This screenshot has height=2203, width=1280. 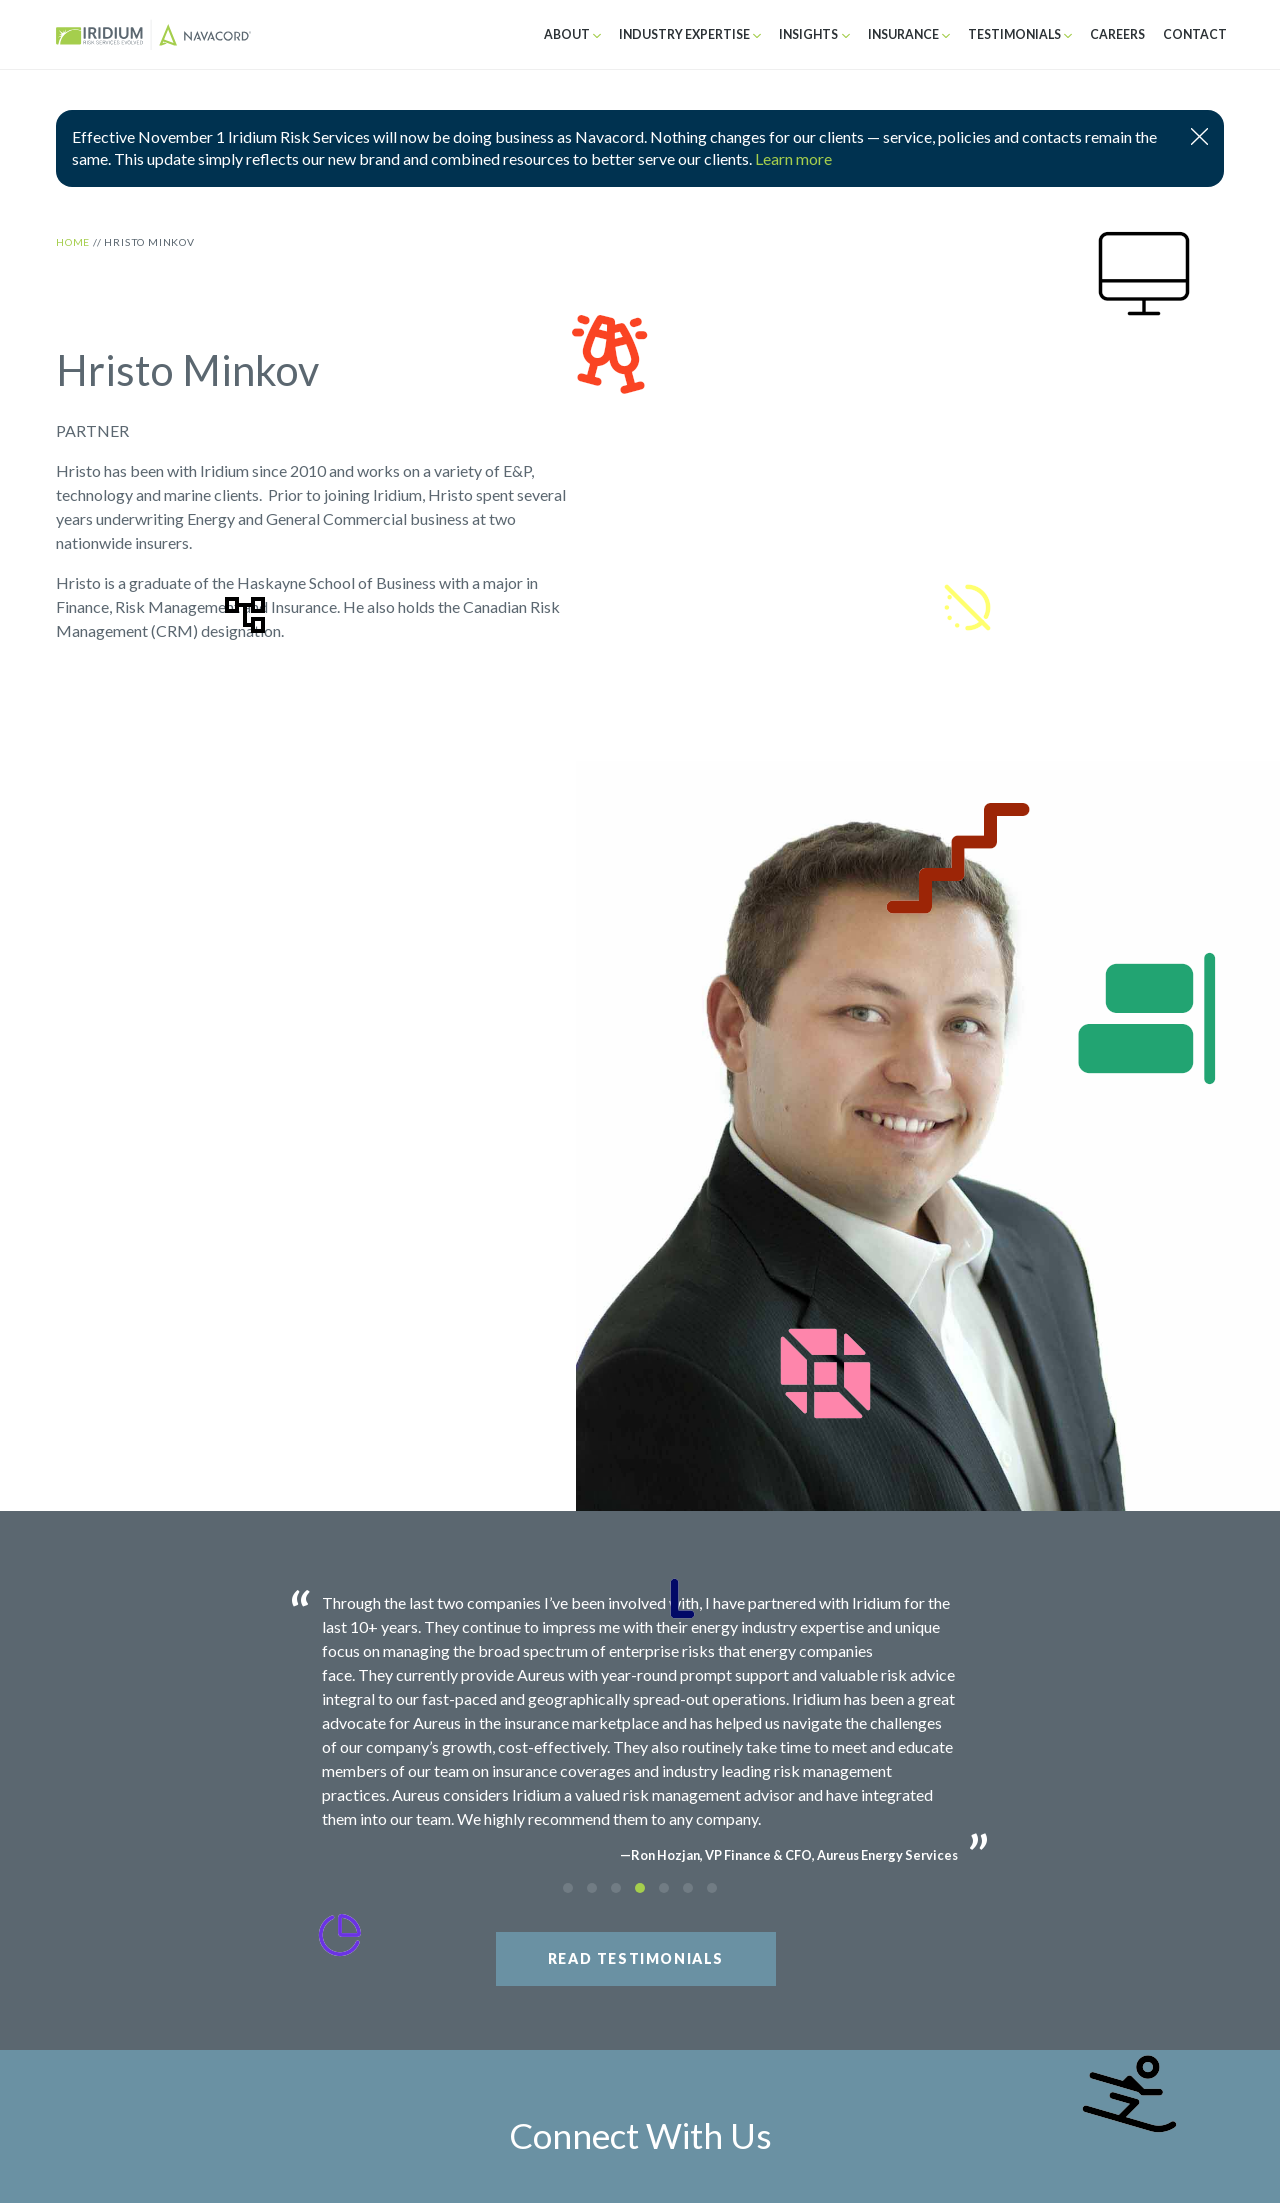 I want to click on access skiing or winter sports activities, so click(x=1129, y=2095).